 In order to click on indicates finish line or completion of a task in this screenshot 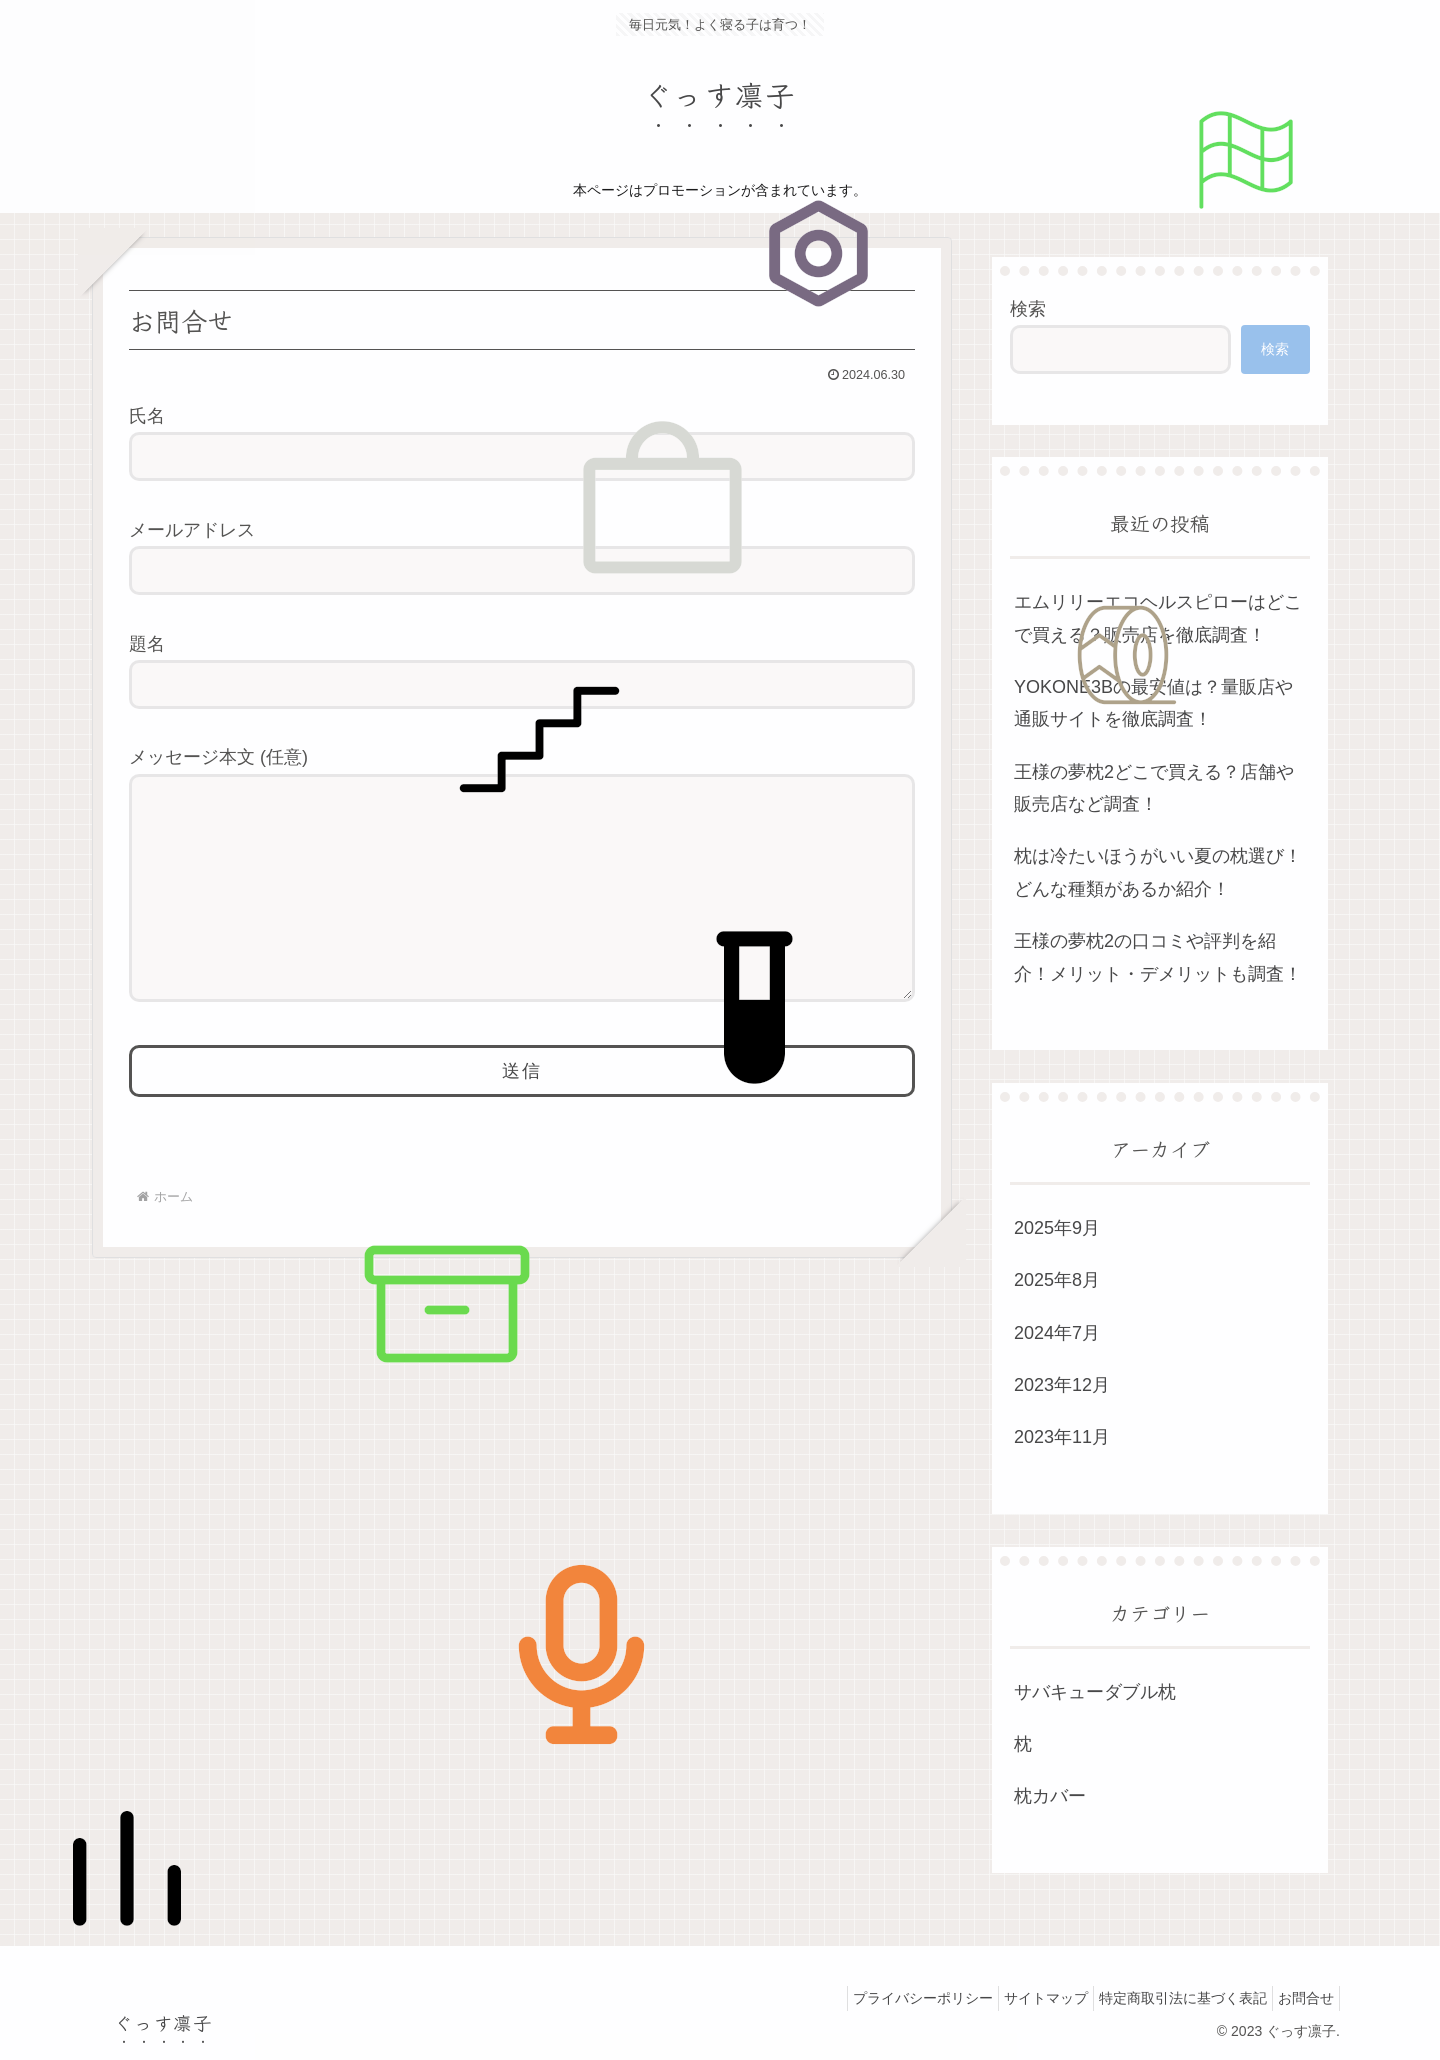, I will do `click(1242, 158)`.